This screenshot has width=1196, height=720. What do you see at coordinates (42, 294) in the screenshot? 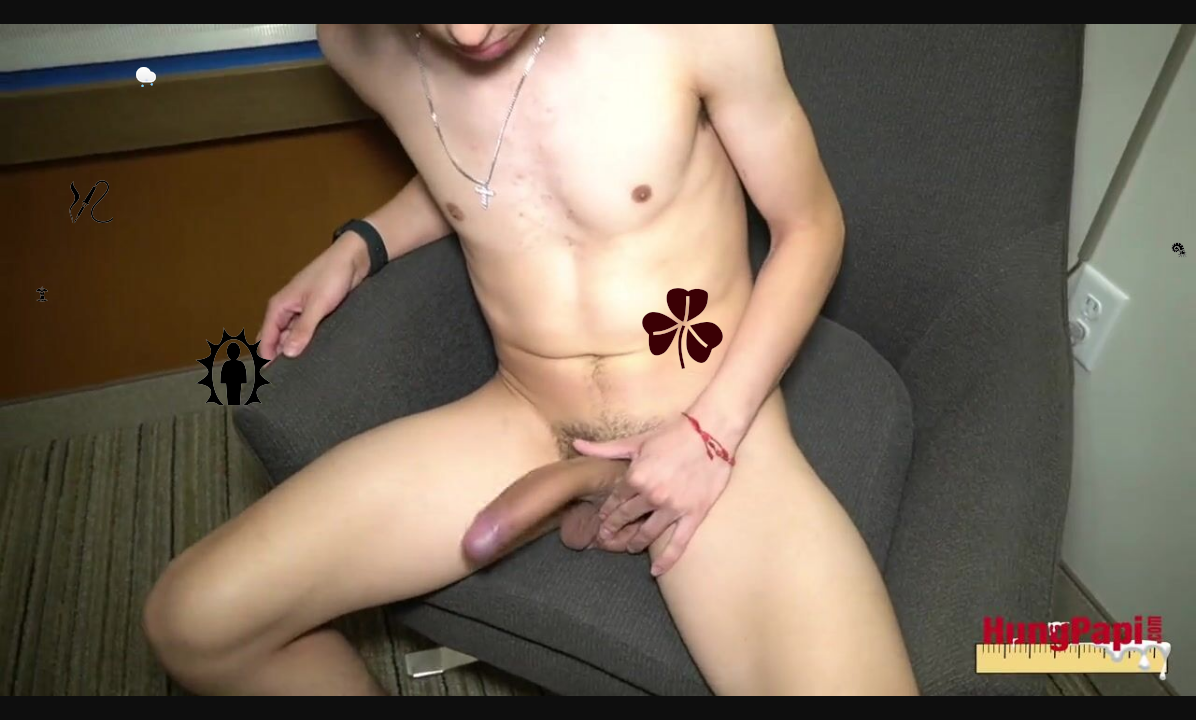
I see `indicates food waste or compost category` at bounding box center [42, 294].